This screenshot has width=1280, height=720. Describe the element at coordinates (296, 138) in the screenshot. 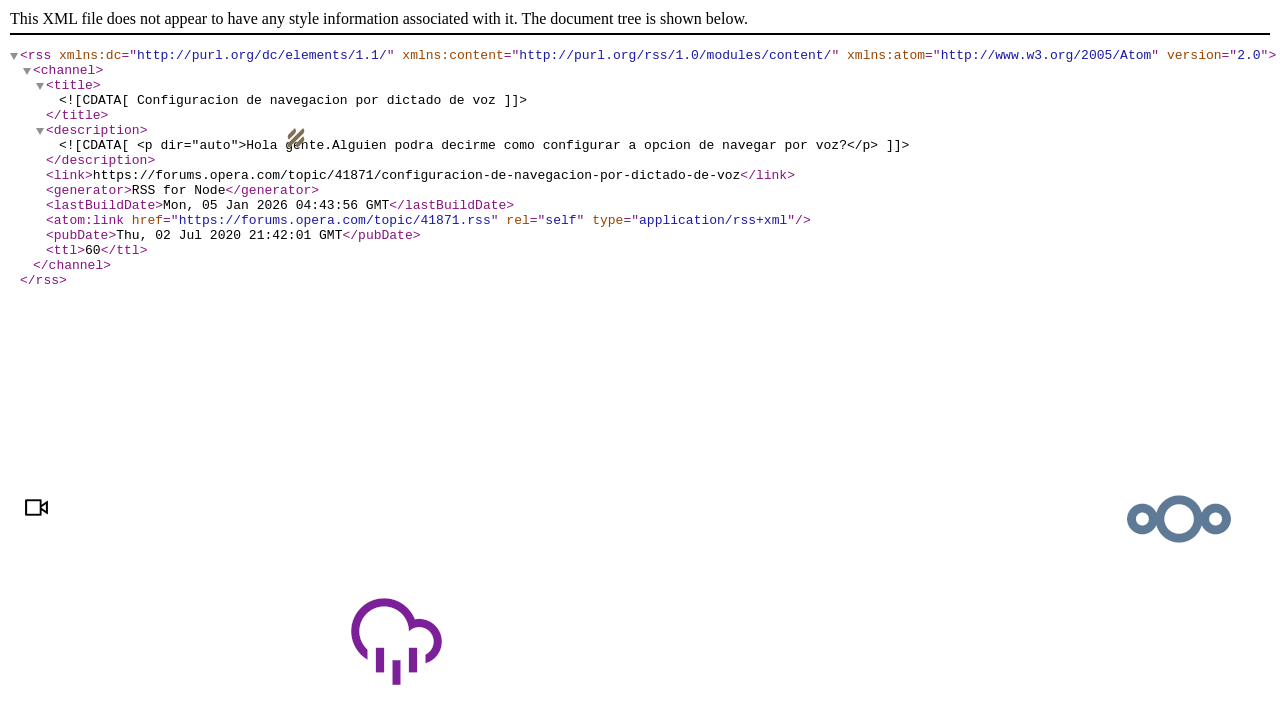

I see `Help Scout logo` at that location.